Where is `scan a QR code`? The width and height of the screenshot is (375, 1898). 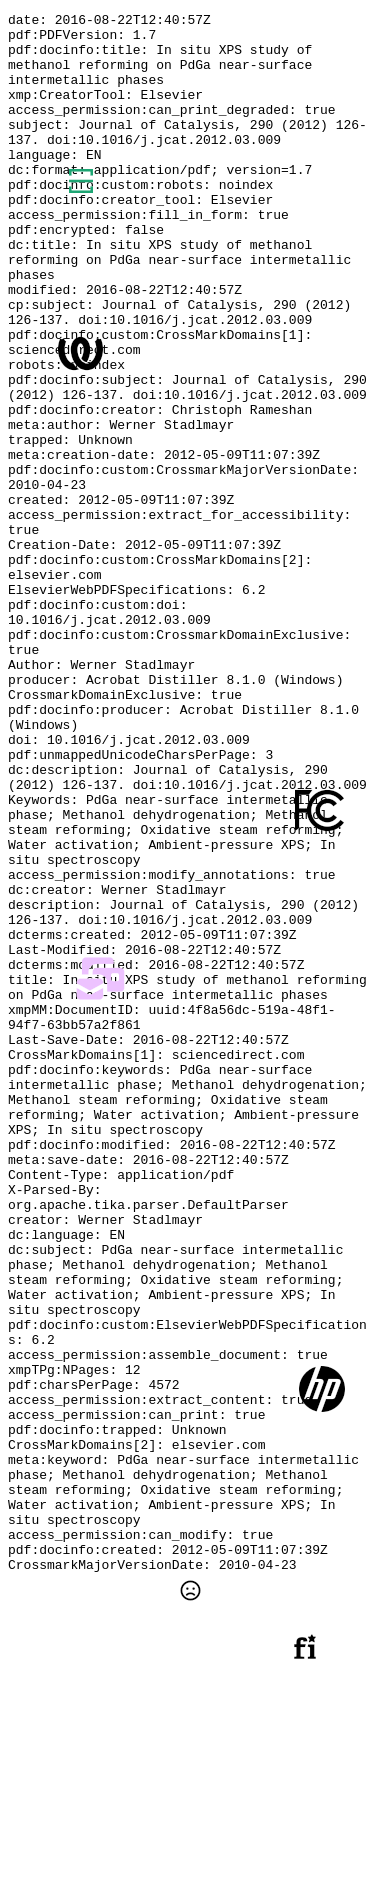 scan a QR code is located at coordinates (81, 181).